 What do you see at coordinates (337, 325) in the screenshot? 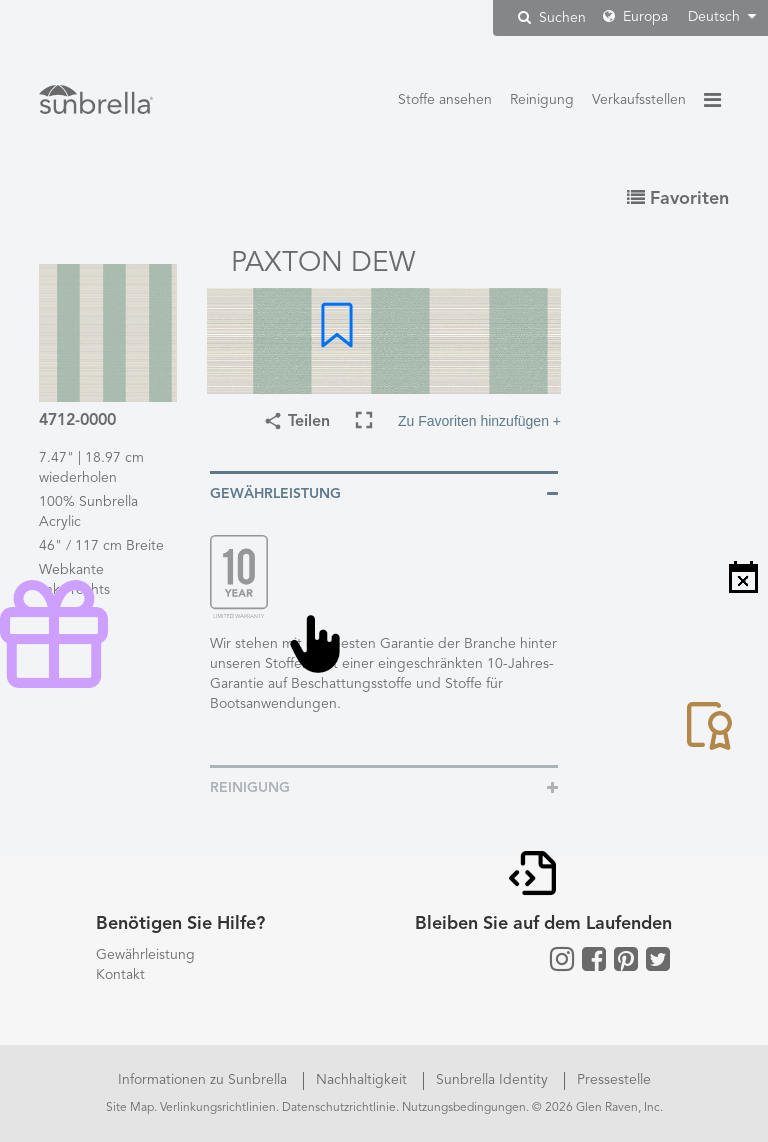
I see `save this item for later` at bounding box center [337, 325].